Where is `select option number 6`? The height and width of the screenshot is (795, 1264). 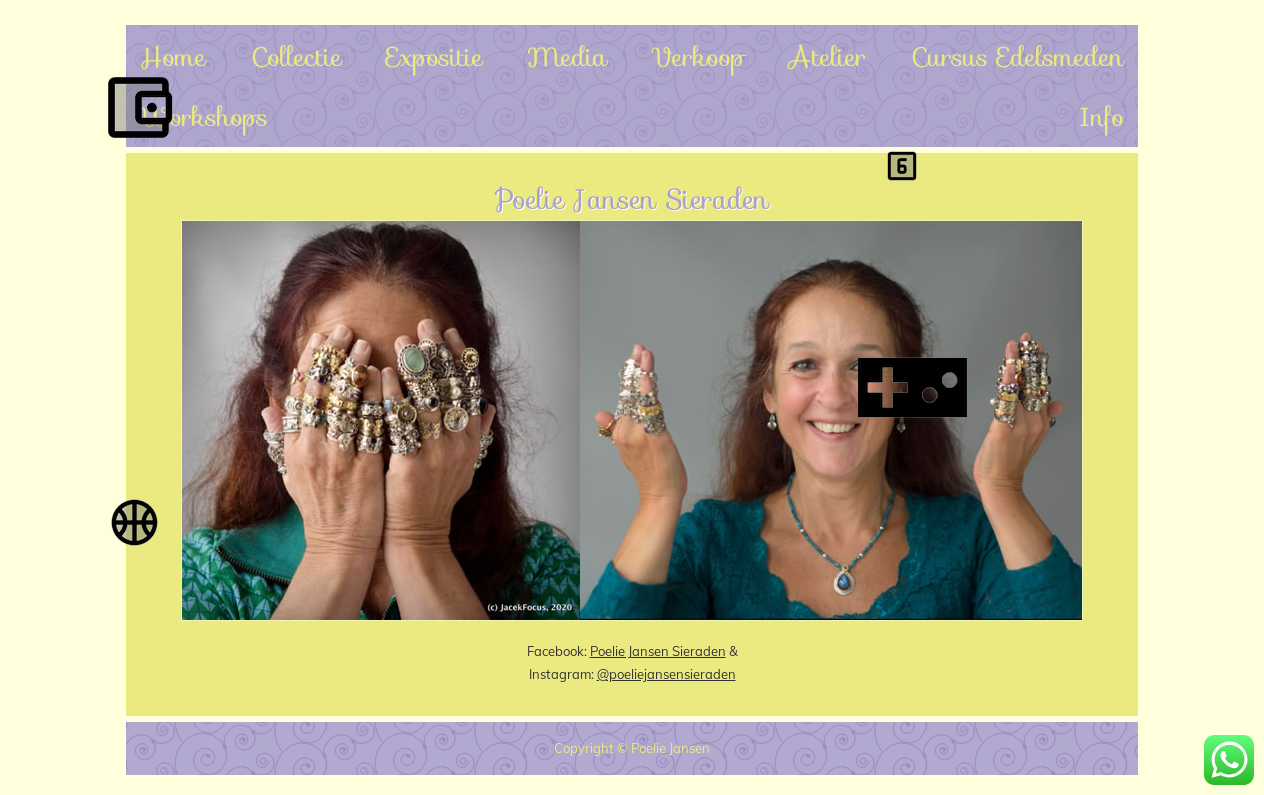 select option number 6 is located at coordinates (902, 166).